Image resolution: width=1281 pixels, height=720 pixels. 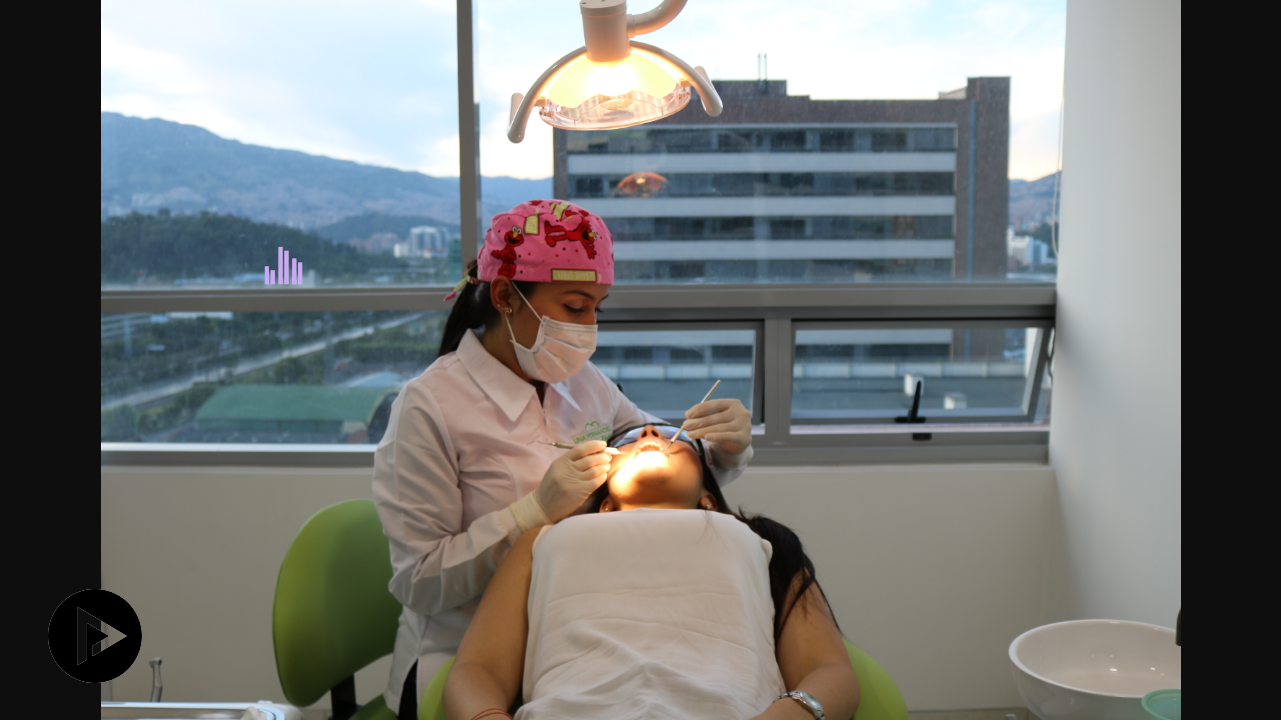 What do you see at coordinates (95, 636) in the screenshot?
I see `open the NewPipe app` at bounding box center [95, 636].